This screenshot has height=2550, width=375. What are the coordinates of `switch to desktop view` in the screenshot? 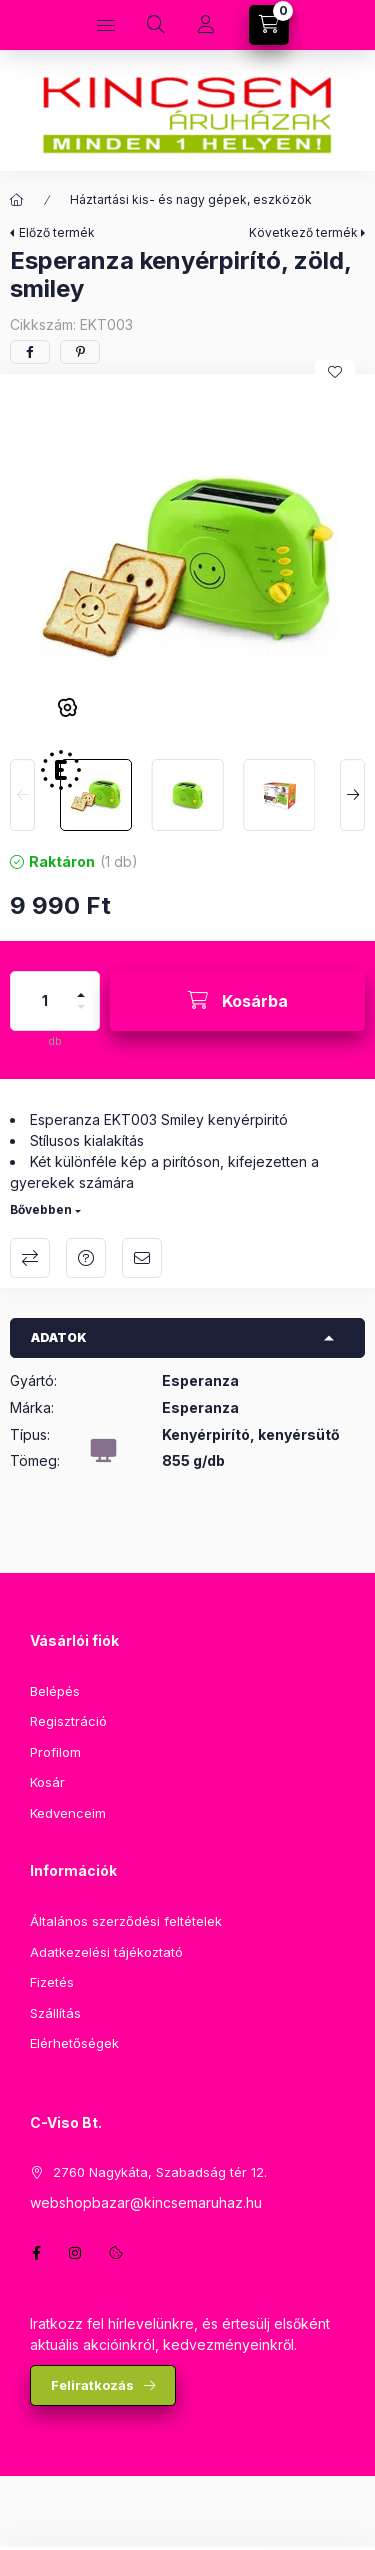 It's located at (103, 1450).